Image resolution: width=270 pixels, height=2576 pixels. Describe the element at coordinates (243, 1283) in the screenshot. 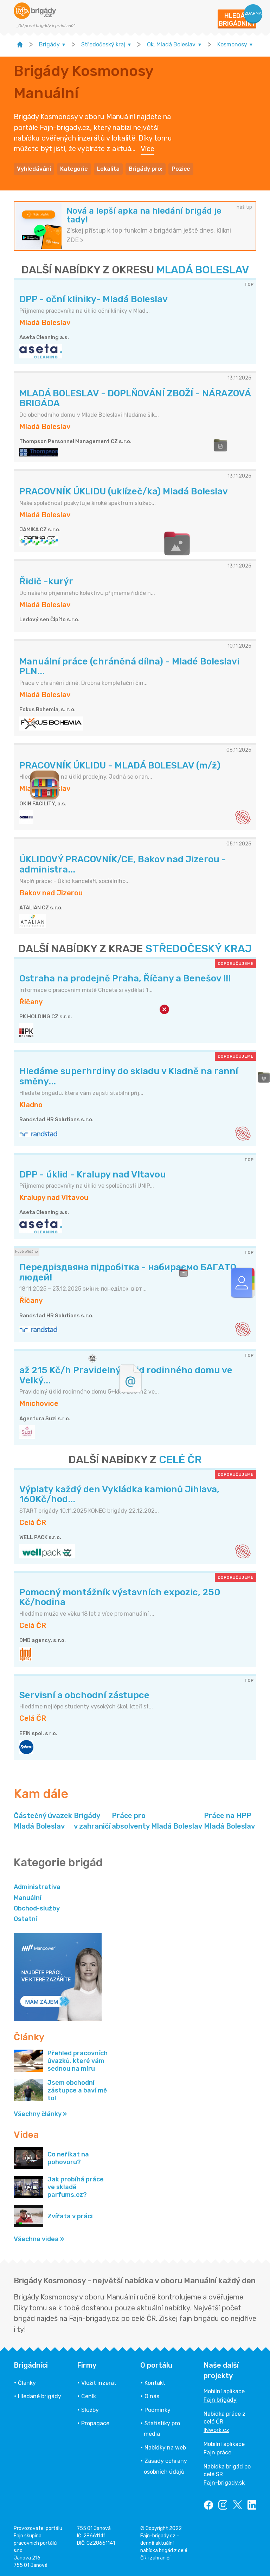

I see `open the contacts or address book app` at that location.